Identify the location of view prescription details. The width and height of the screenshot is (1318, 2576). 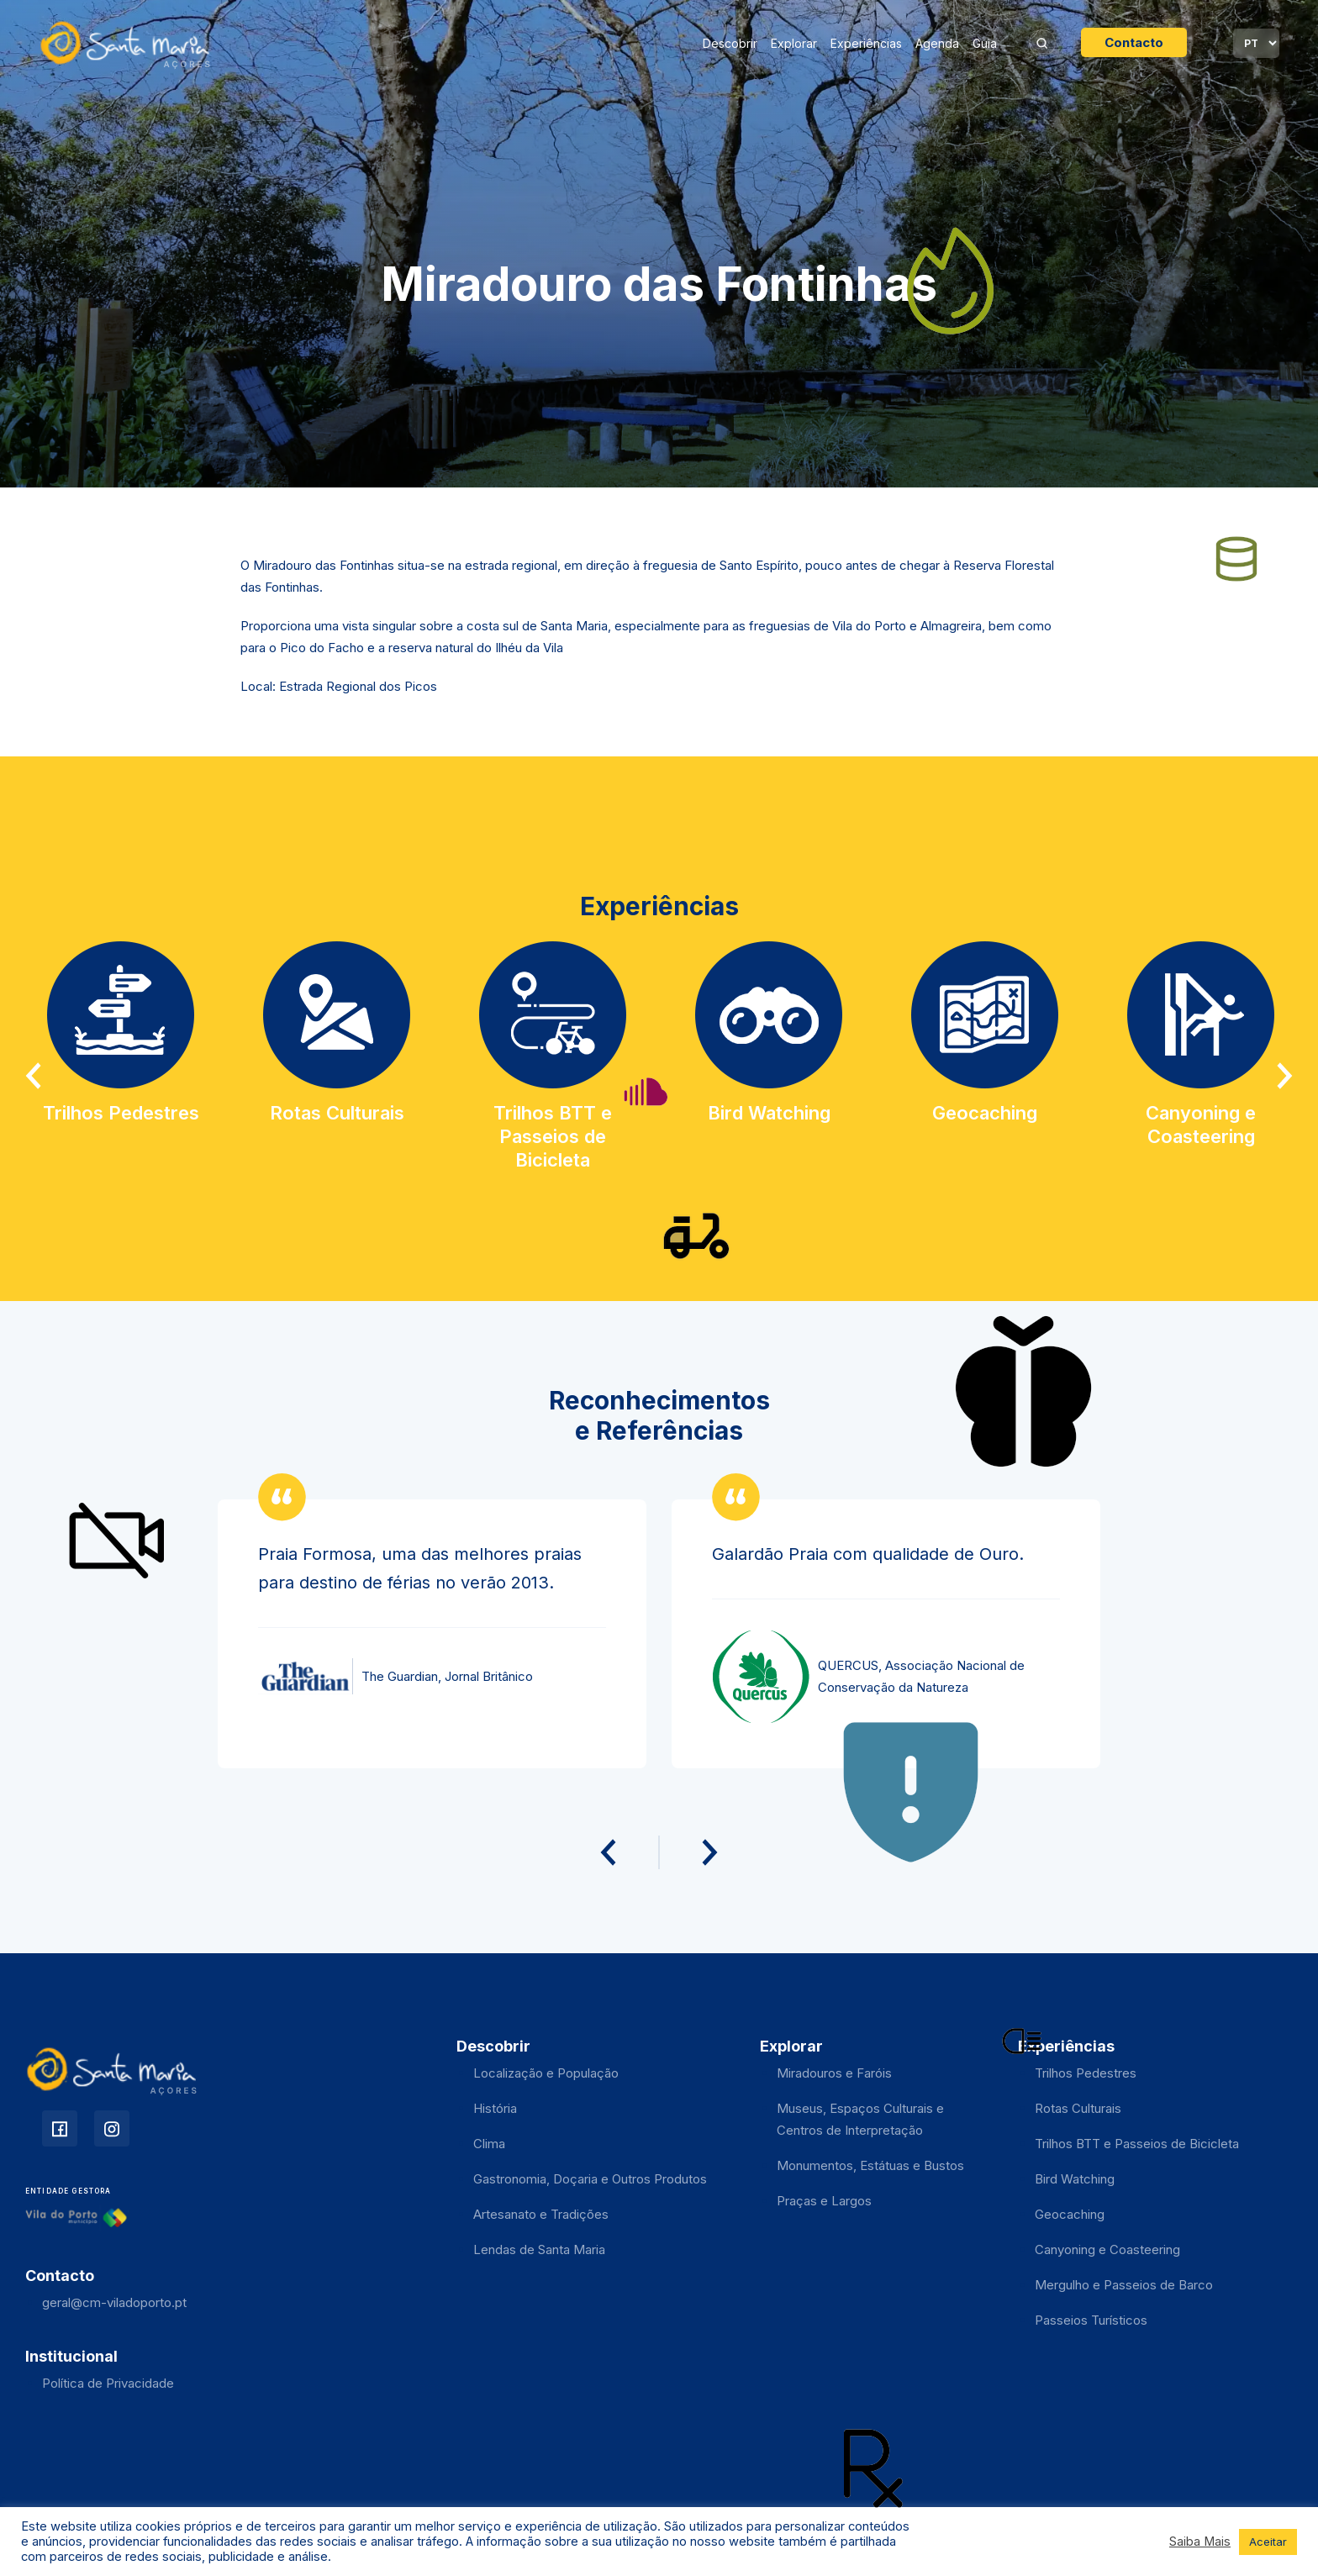
(870, 2468).